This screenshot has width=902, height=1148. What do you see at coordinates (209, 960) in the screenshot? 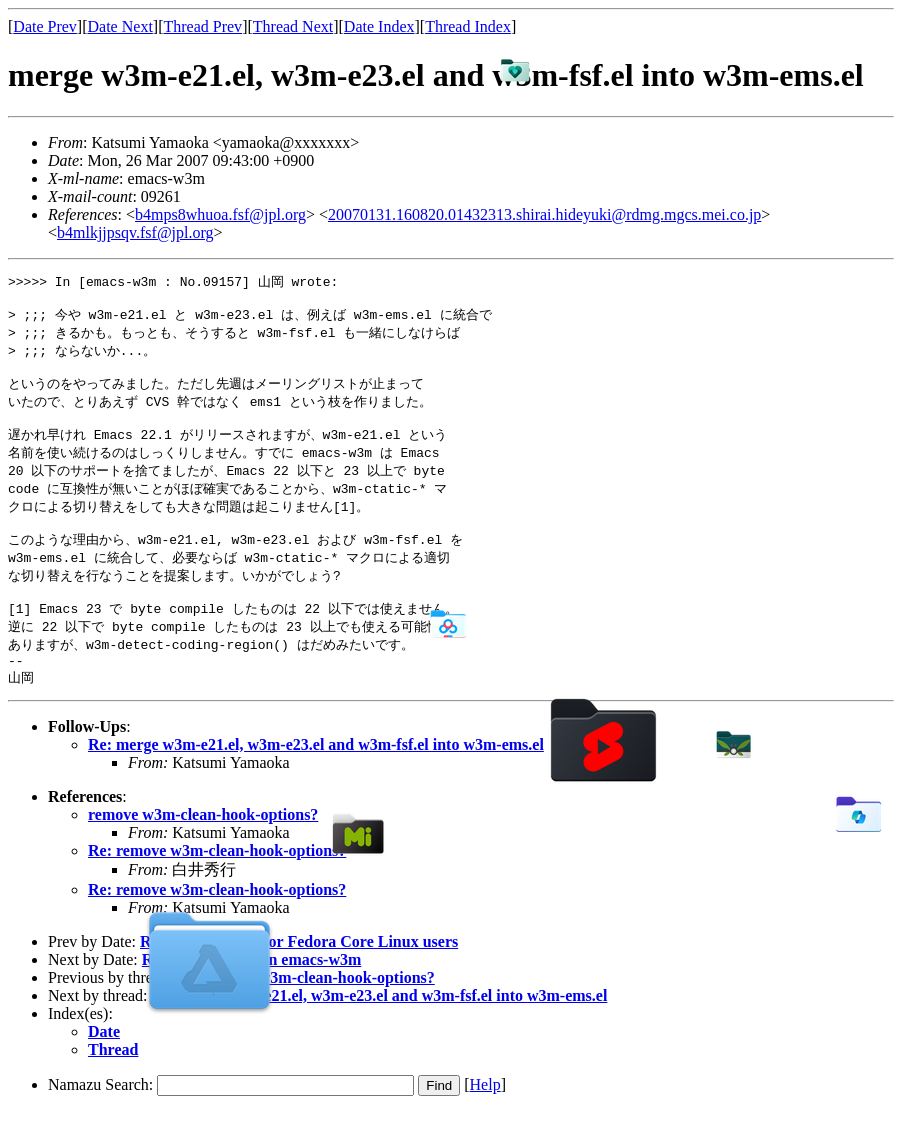
I see `open Affinity app files folder` at bounding box center [209, 960].